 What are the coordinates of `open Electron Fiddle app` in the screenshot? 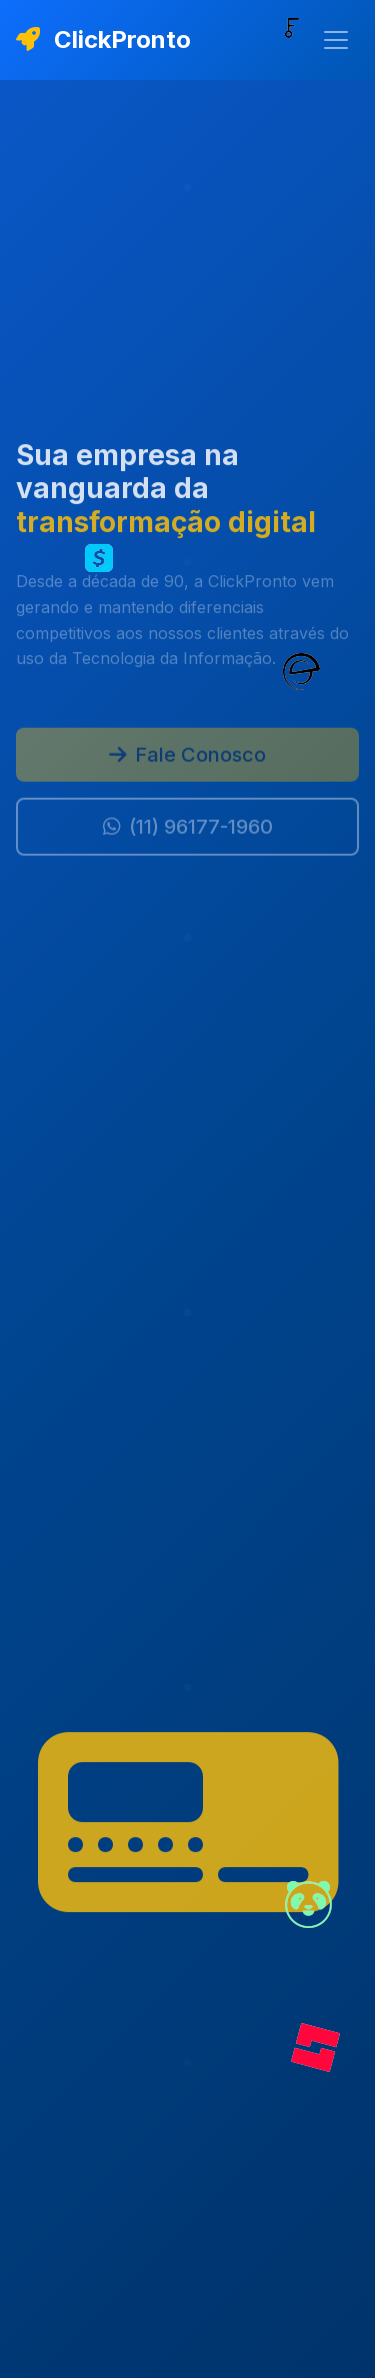 It's located at (292, 28).